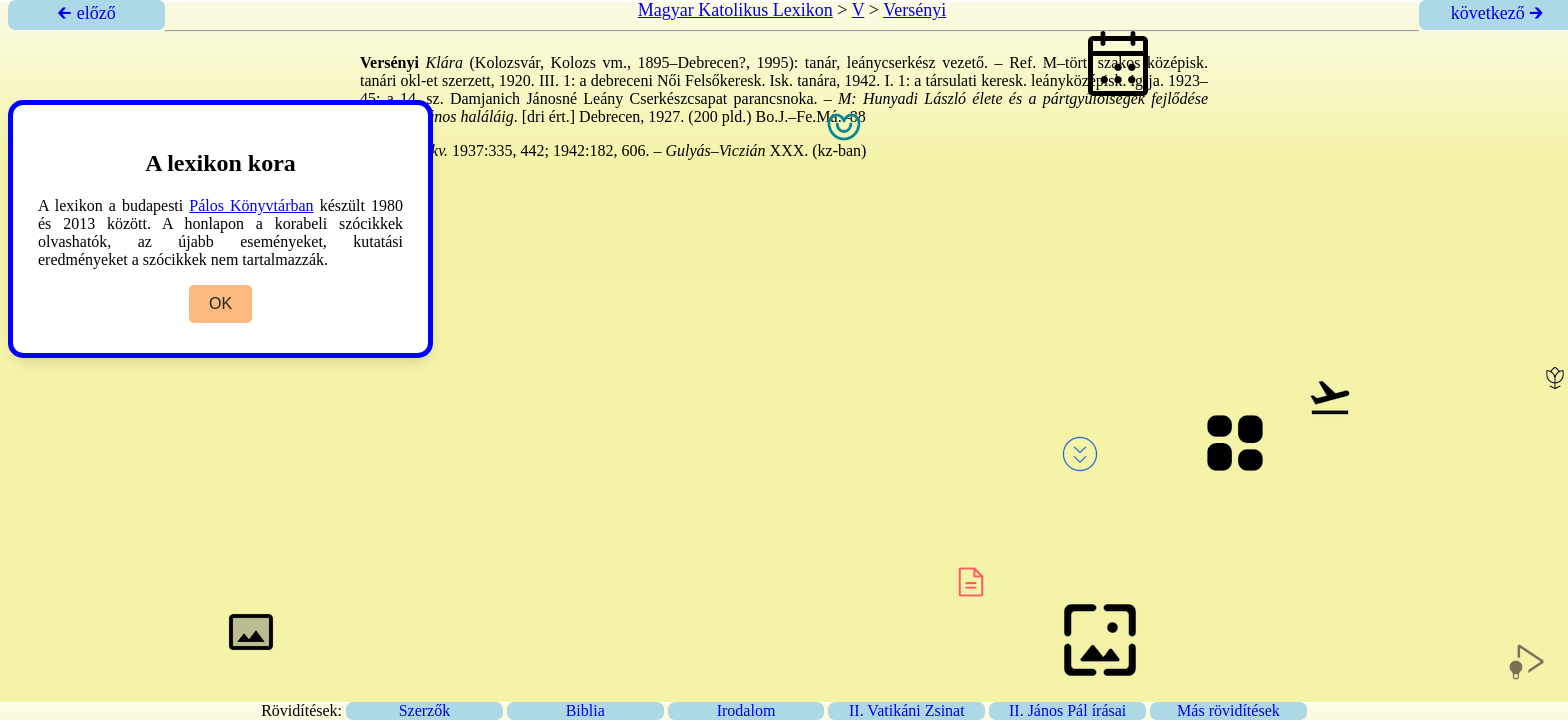 Image resolution: width=1568 pixels, height=720 pixels. I want to click on access garden or plant-related features, so click(1555, 378).